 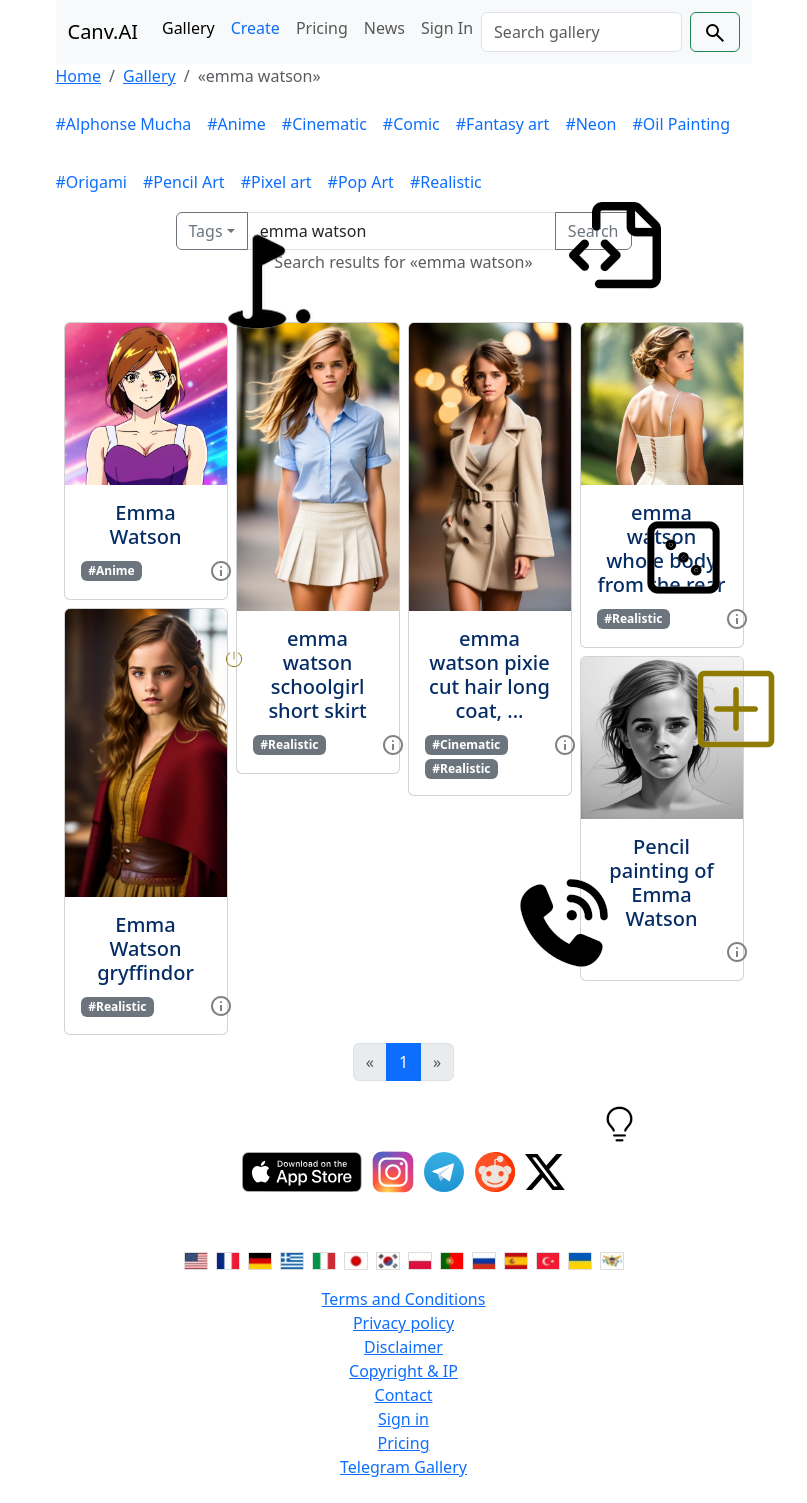 What do you see at coordinates (234, 659) in the screenshot?
I see `turn off or shut down the device` at bounding box center [234, 659].